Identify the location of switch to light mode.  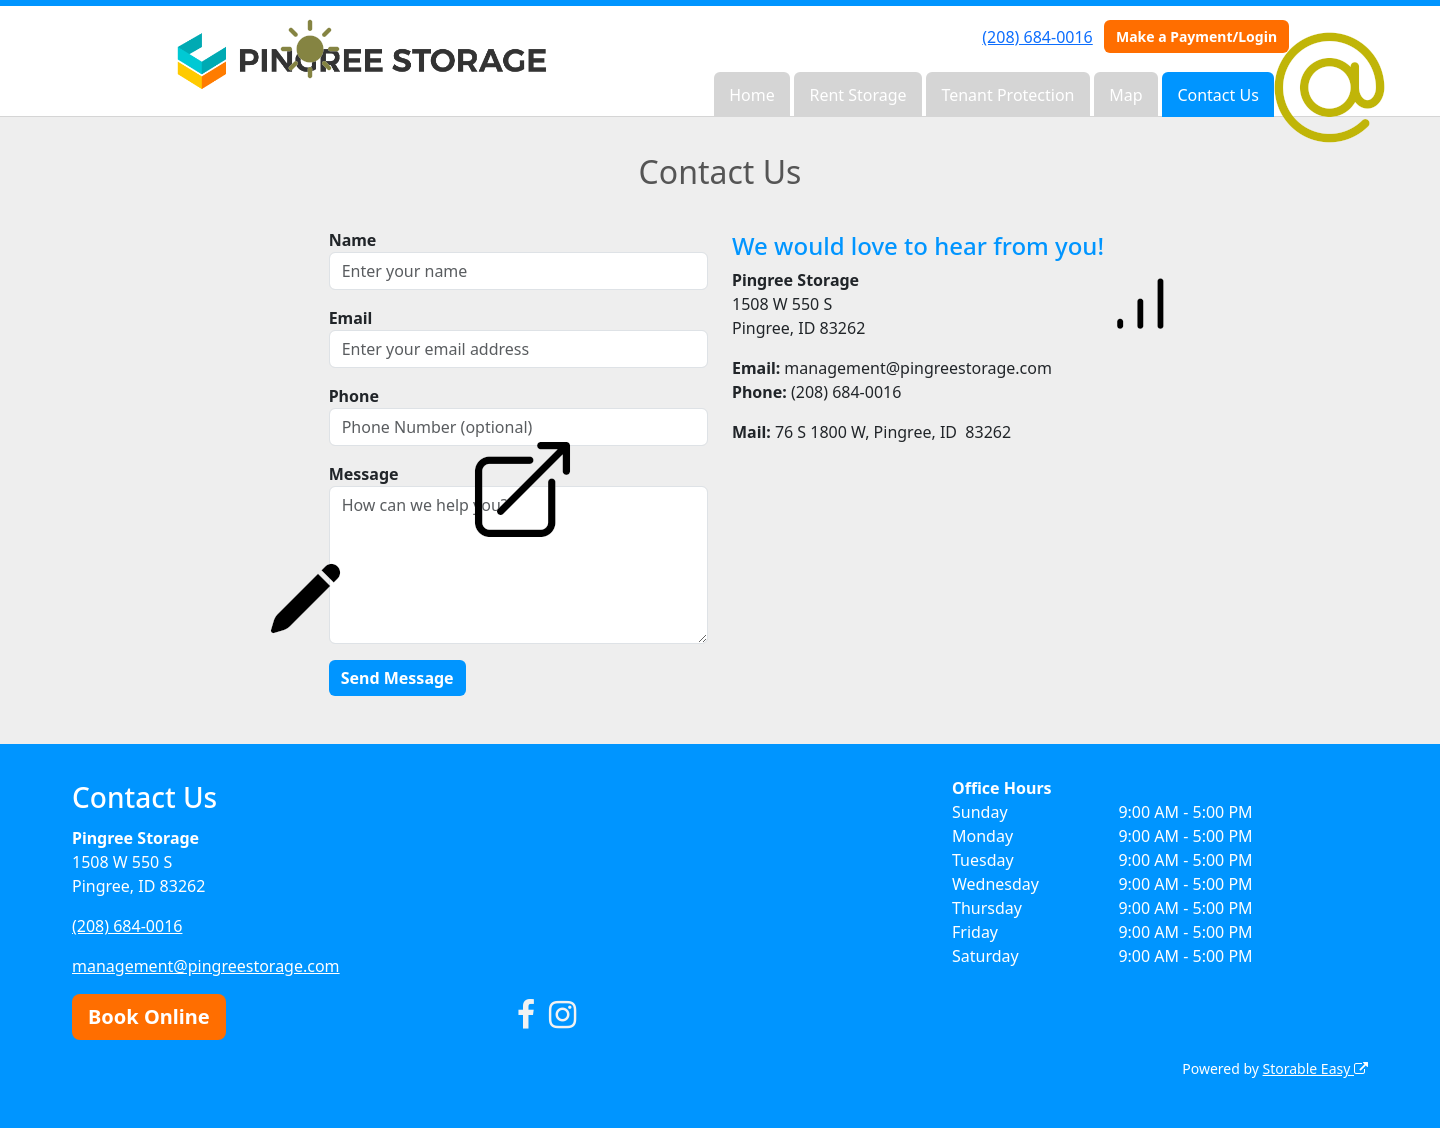
(310, 49).